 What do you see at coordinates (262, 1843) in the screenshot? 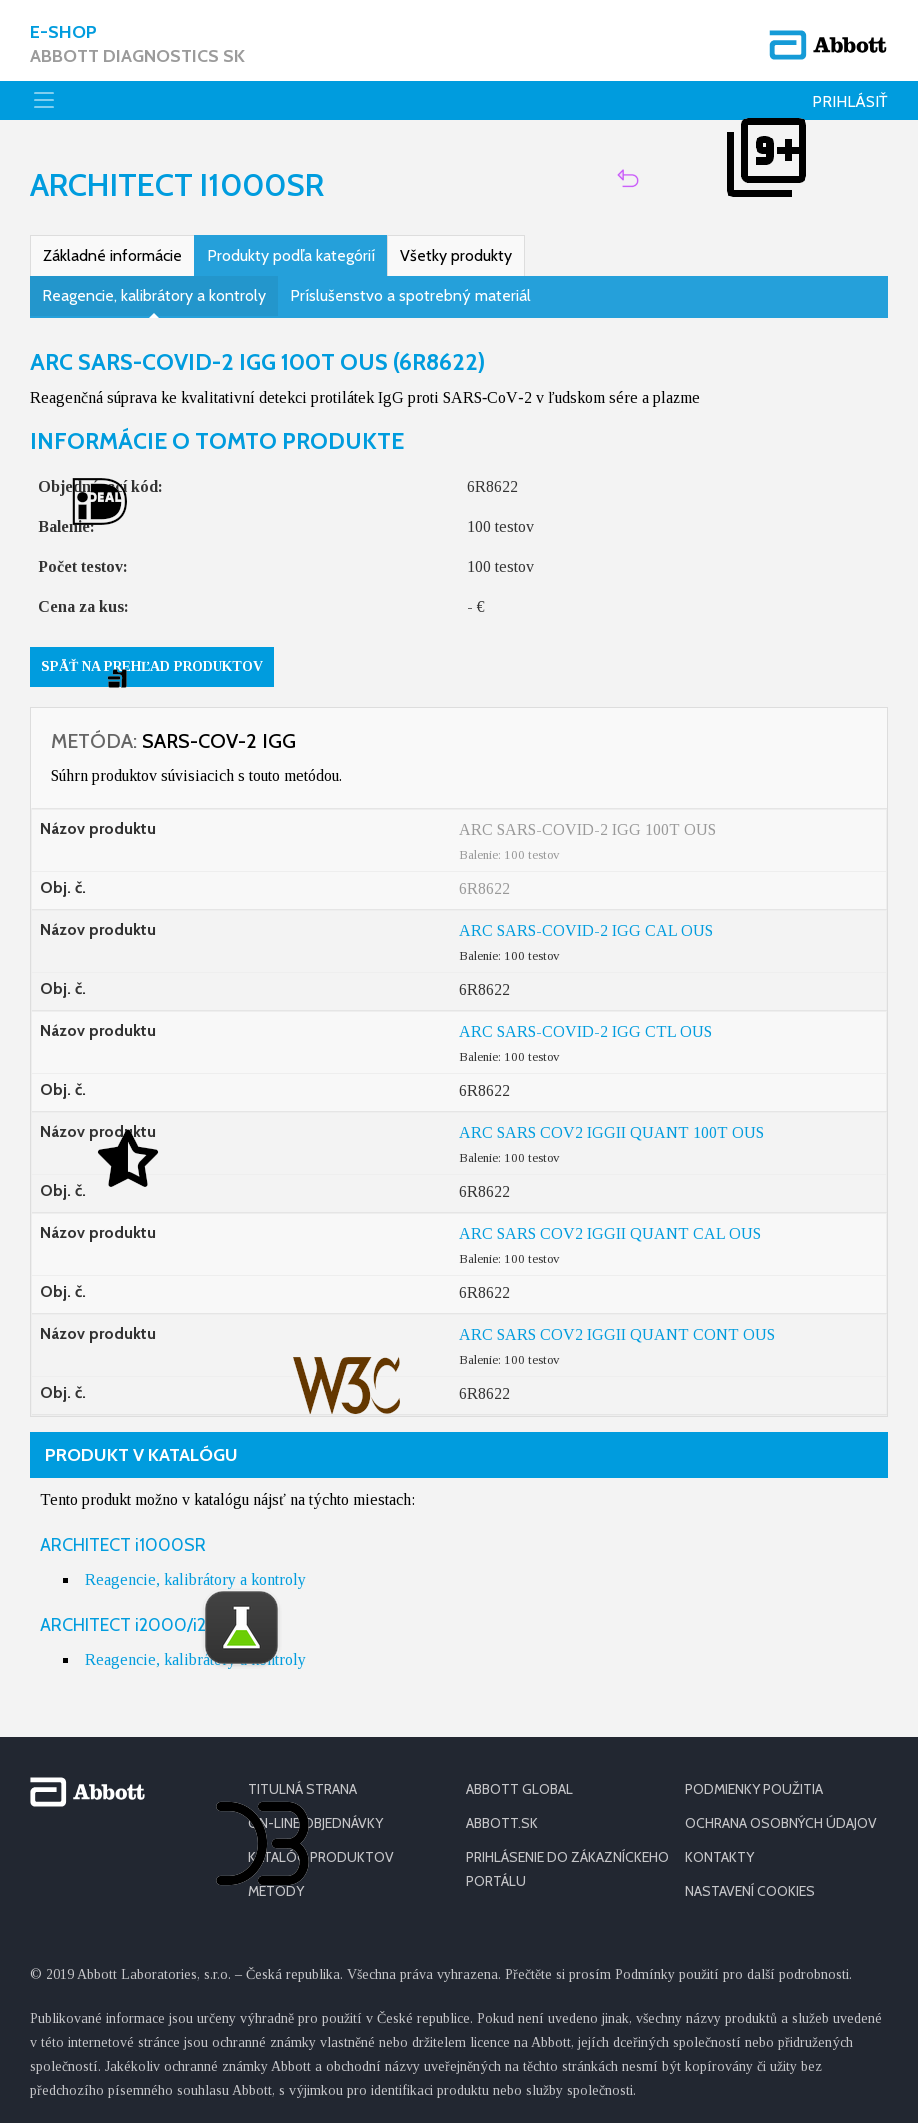
I see `D3.js data visualization library logo` at bounding box center [262, 1843].